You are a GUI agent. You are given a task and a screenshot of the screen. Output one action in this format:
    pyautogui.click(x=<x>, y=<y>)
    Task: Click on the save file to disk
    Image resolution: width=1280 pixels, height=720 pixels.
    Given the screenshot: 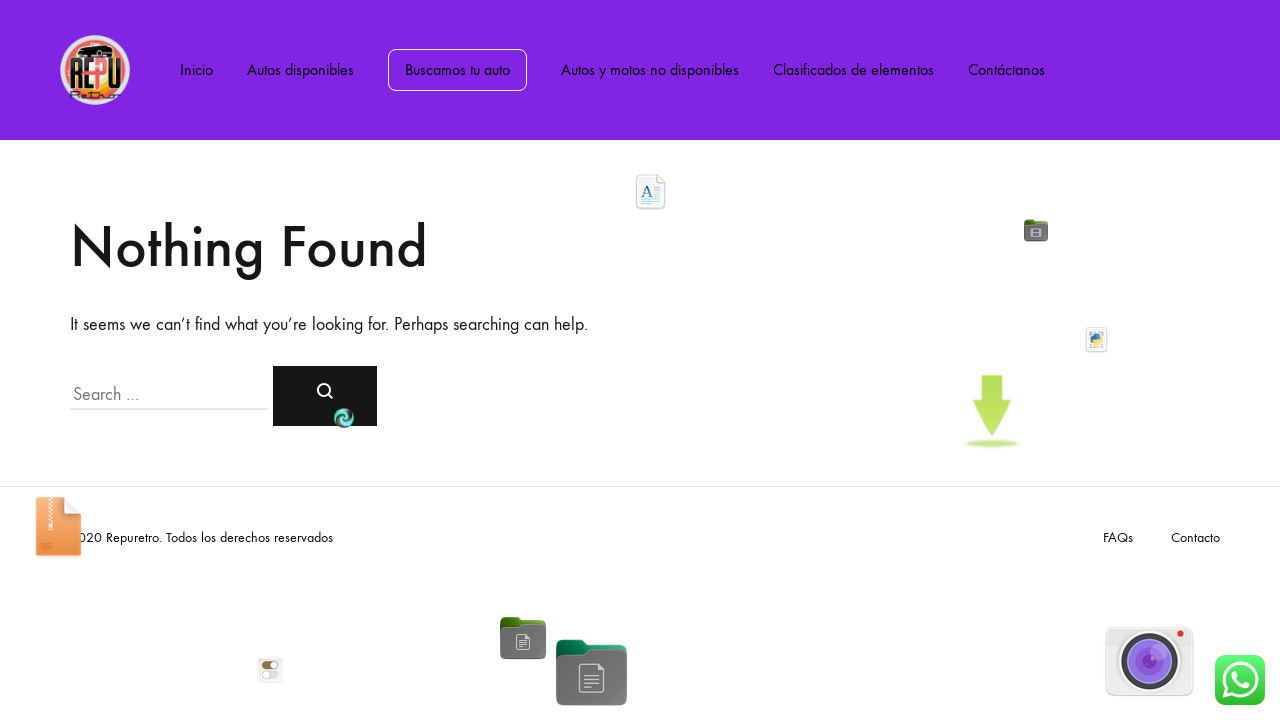 What is the action you would take?
    pyautogui.click(x=992, y=407)
    